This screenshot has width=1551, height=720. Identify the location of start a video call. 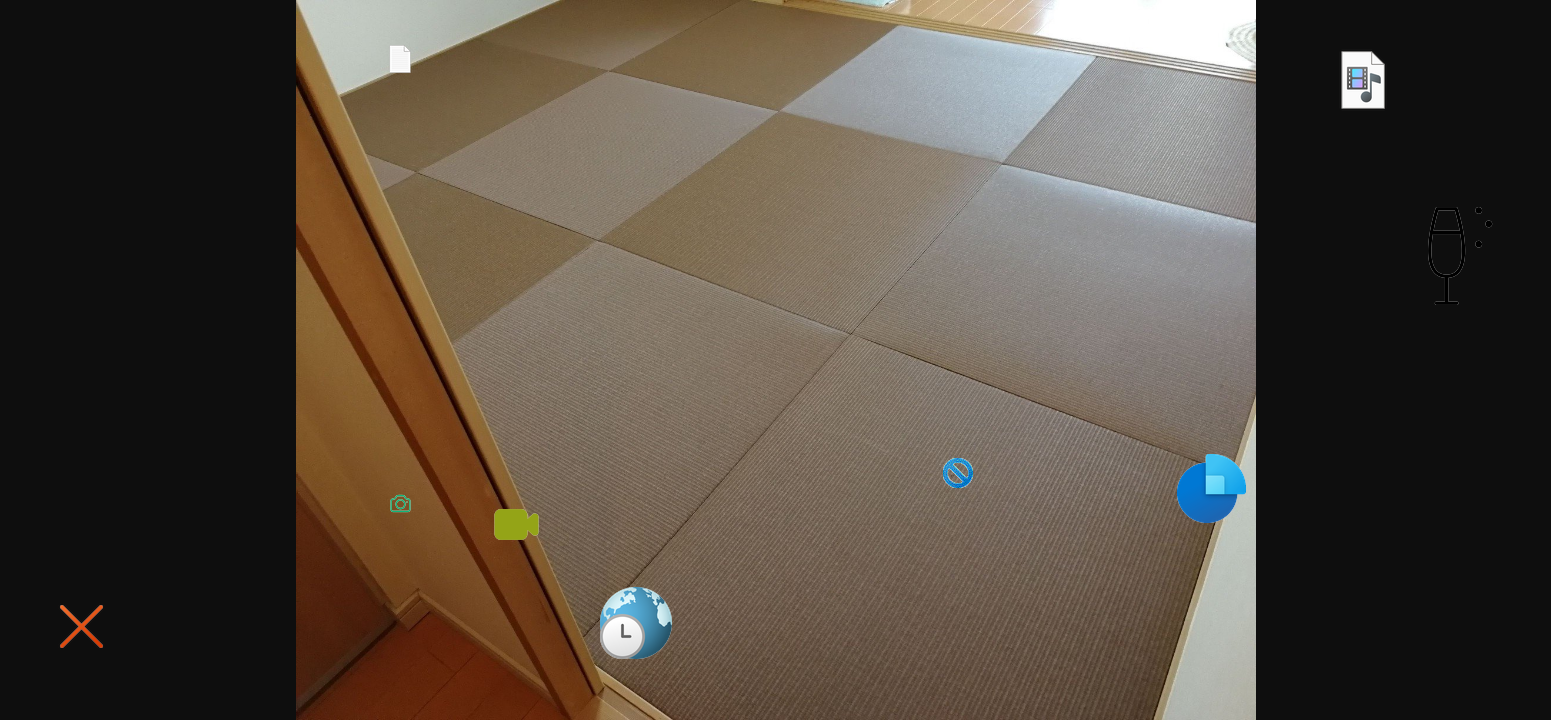
(516, 524).